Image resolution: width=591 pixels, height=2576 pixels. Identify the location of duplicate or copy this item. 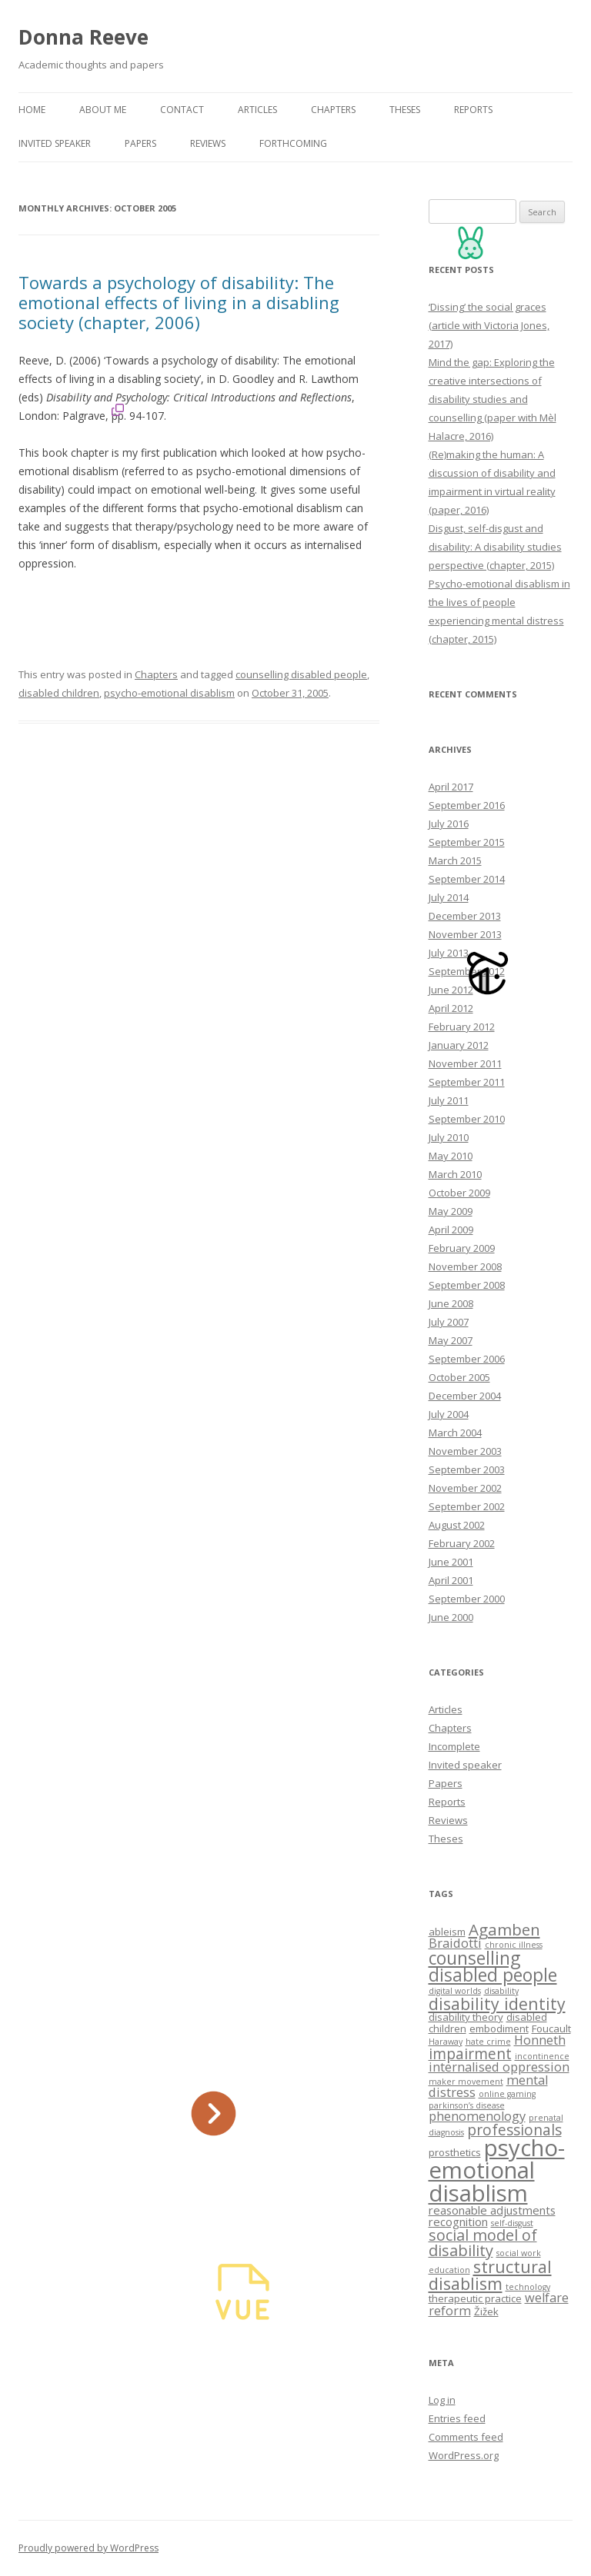
(118, 410).